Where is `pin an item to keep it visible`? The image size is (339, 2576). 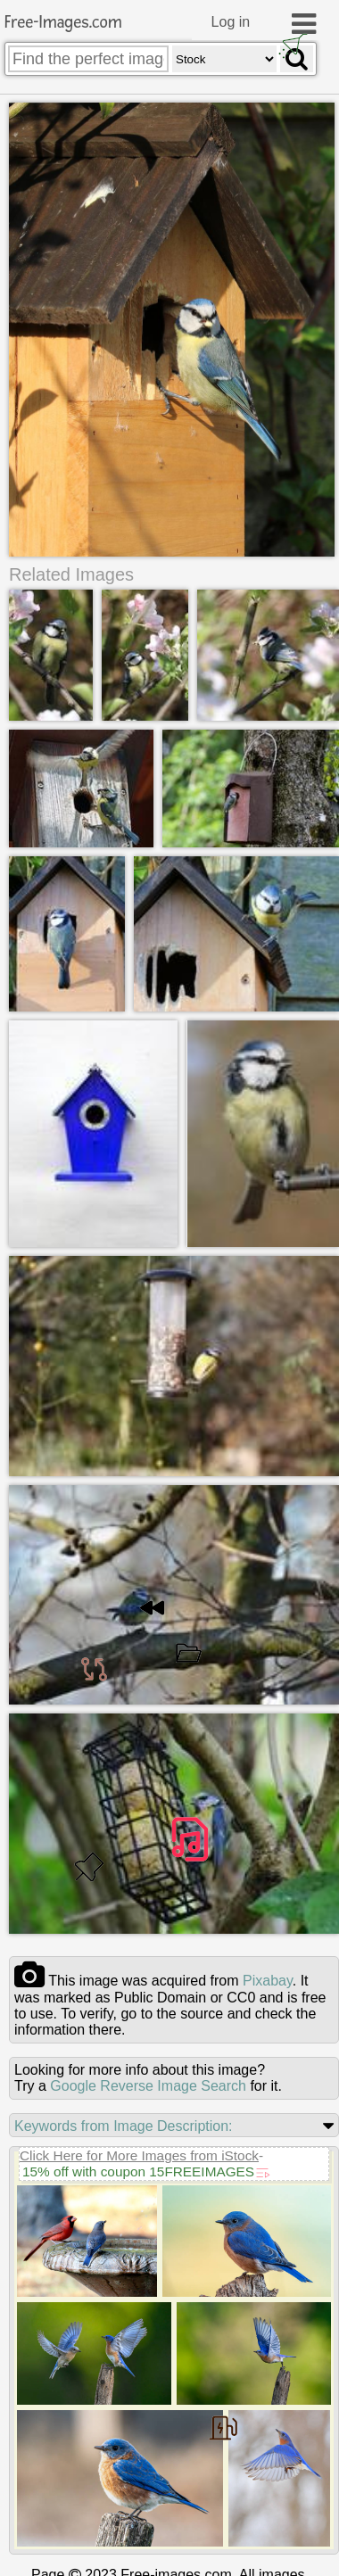 pin an item to keep it visible is located at coordinates (87, 1868).